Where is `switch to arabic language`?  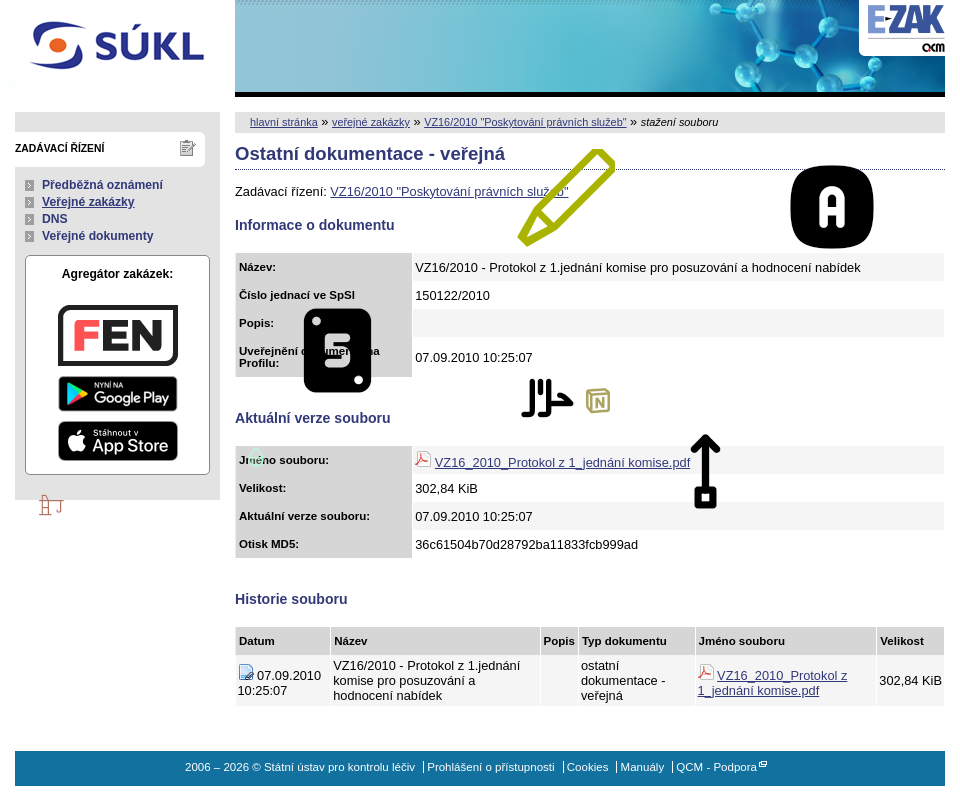
switch to arabic language is located at coordinates (546, 398).